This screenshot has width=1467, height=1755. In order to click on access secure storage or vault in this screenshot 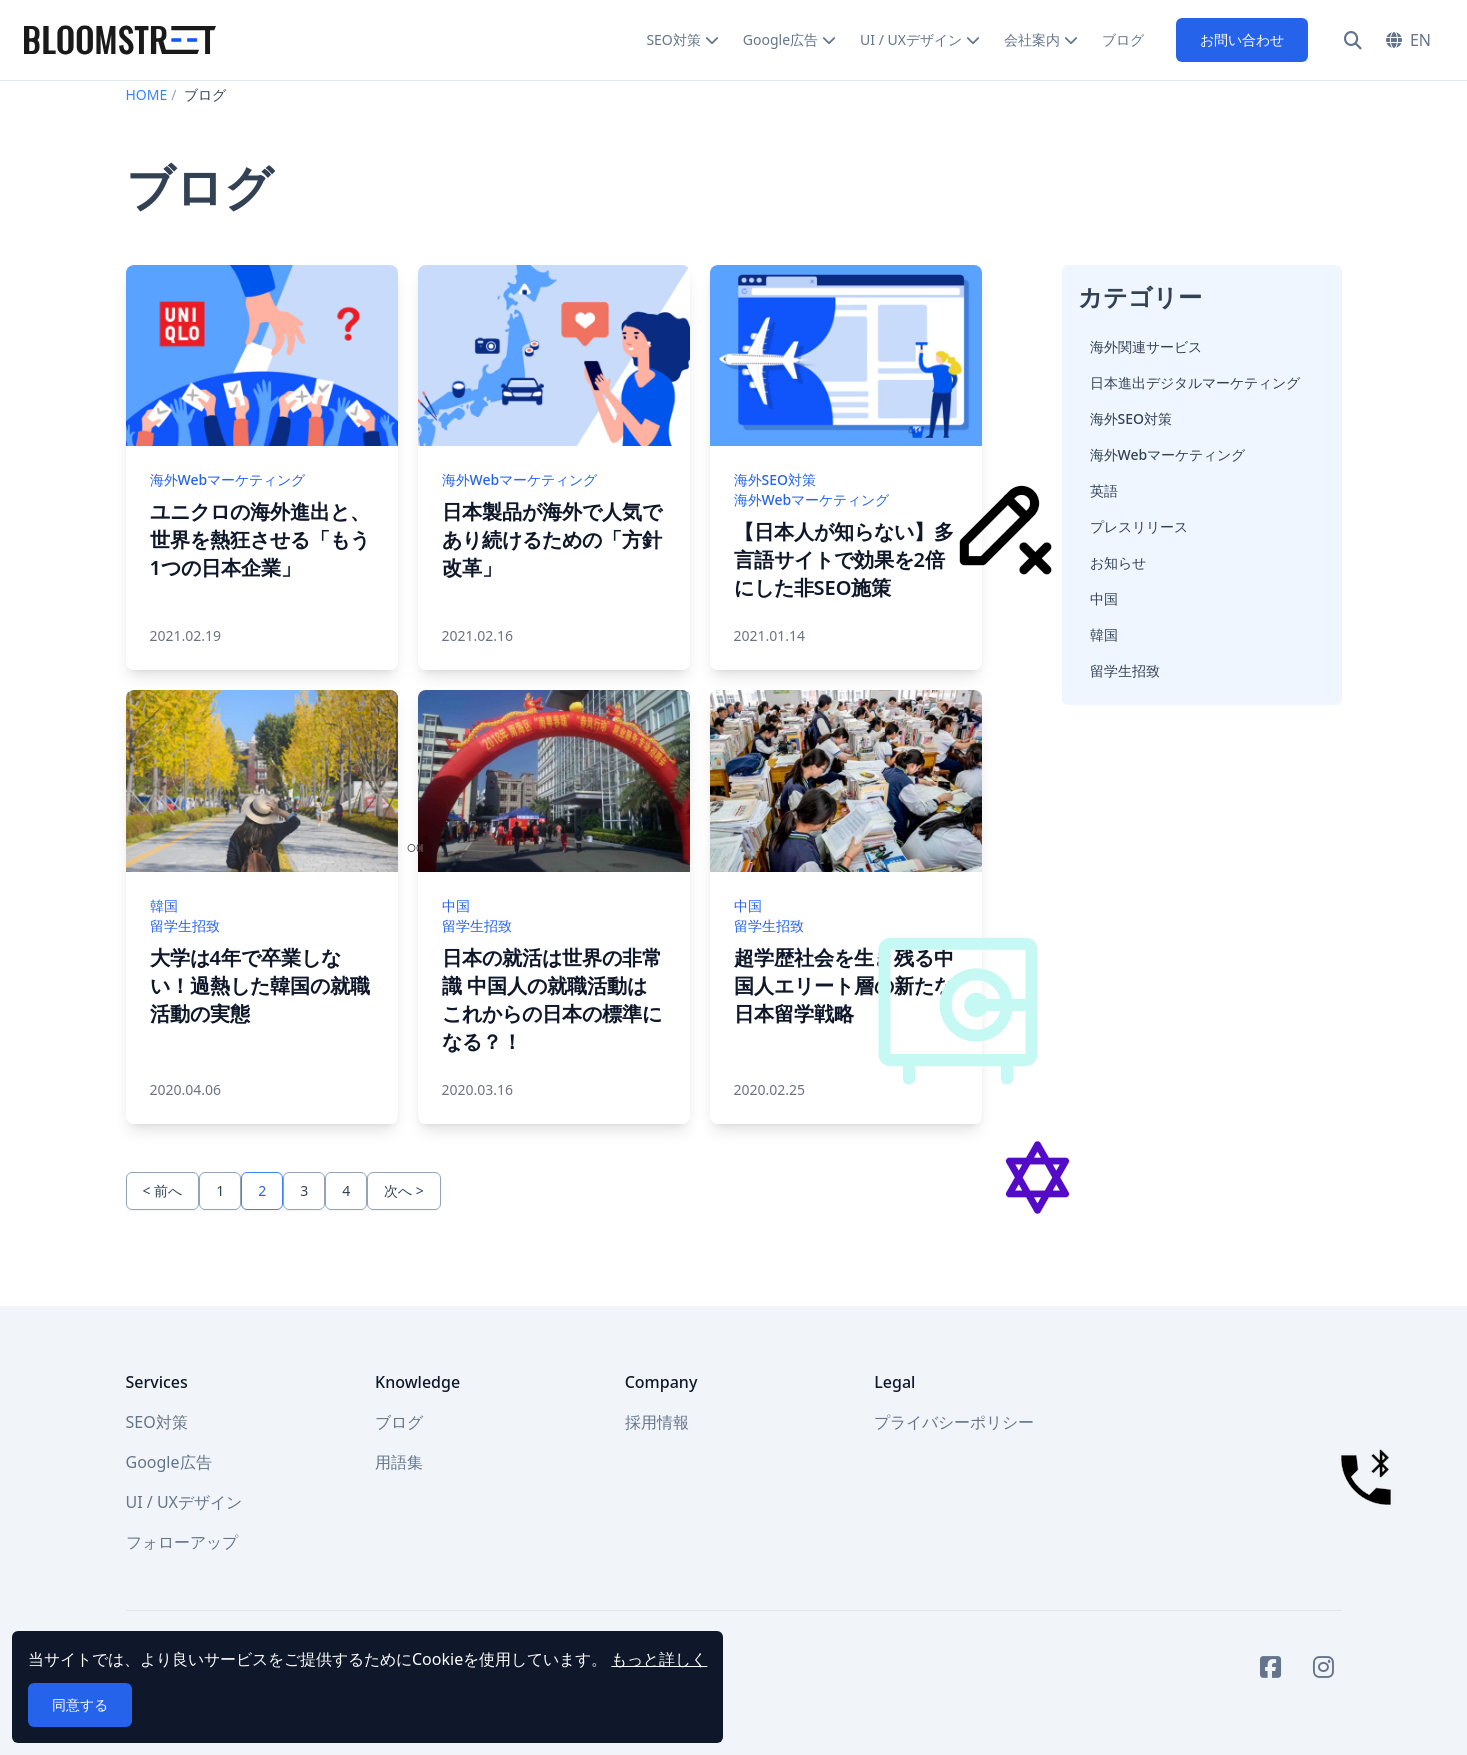, I will do `click(958, 1005)`.